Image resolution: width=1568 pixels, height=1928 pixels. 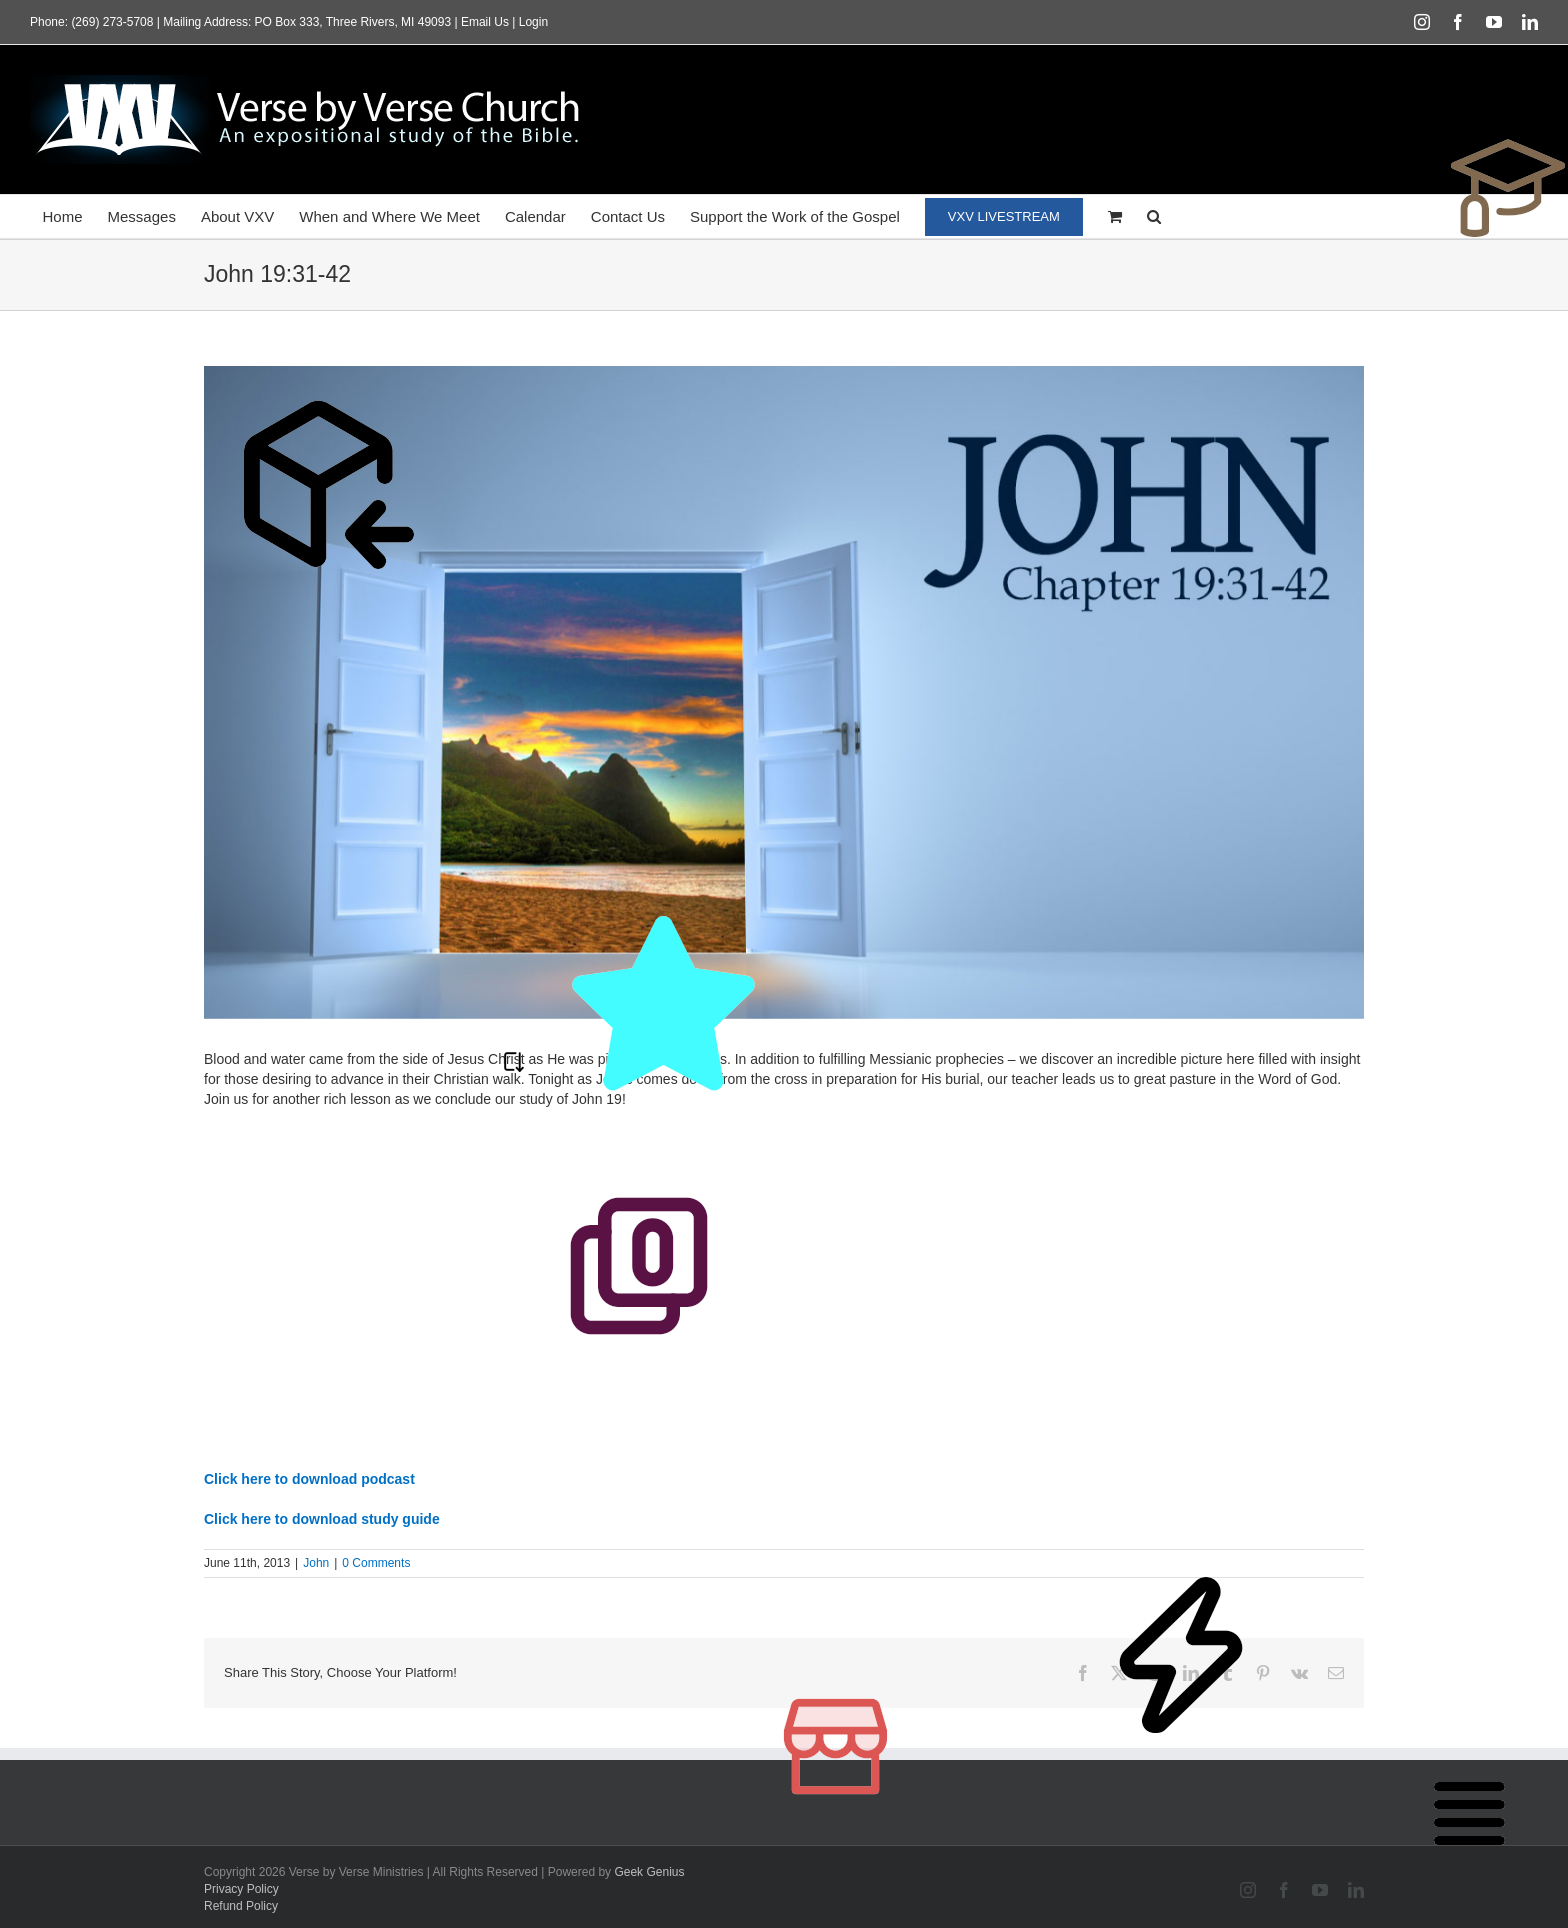 I want to click on view content in headline or list format, so click(x=1469, y=1813).